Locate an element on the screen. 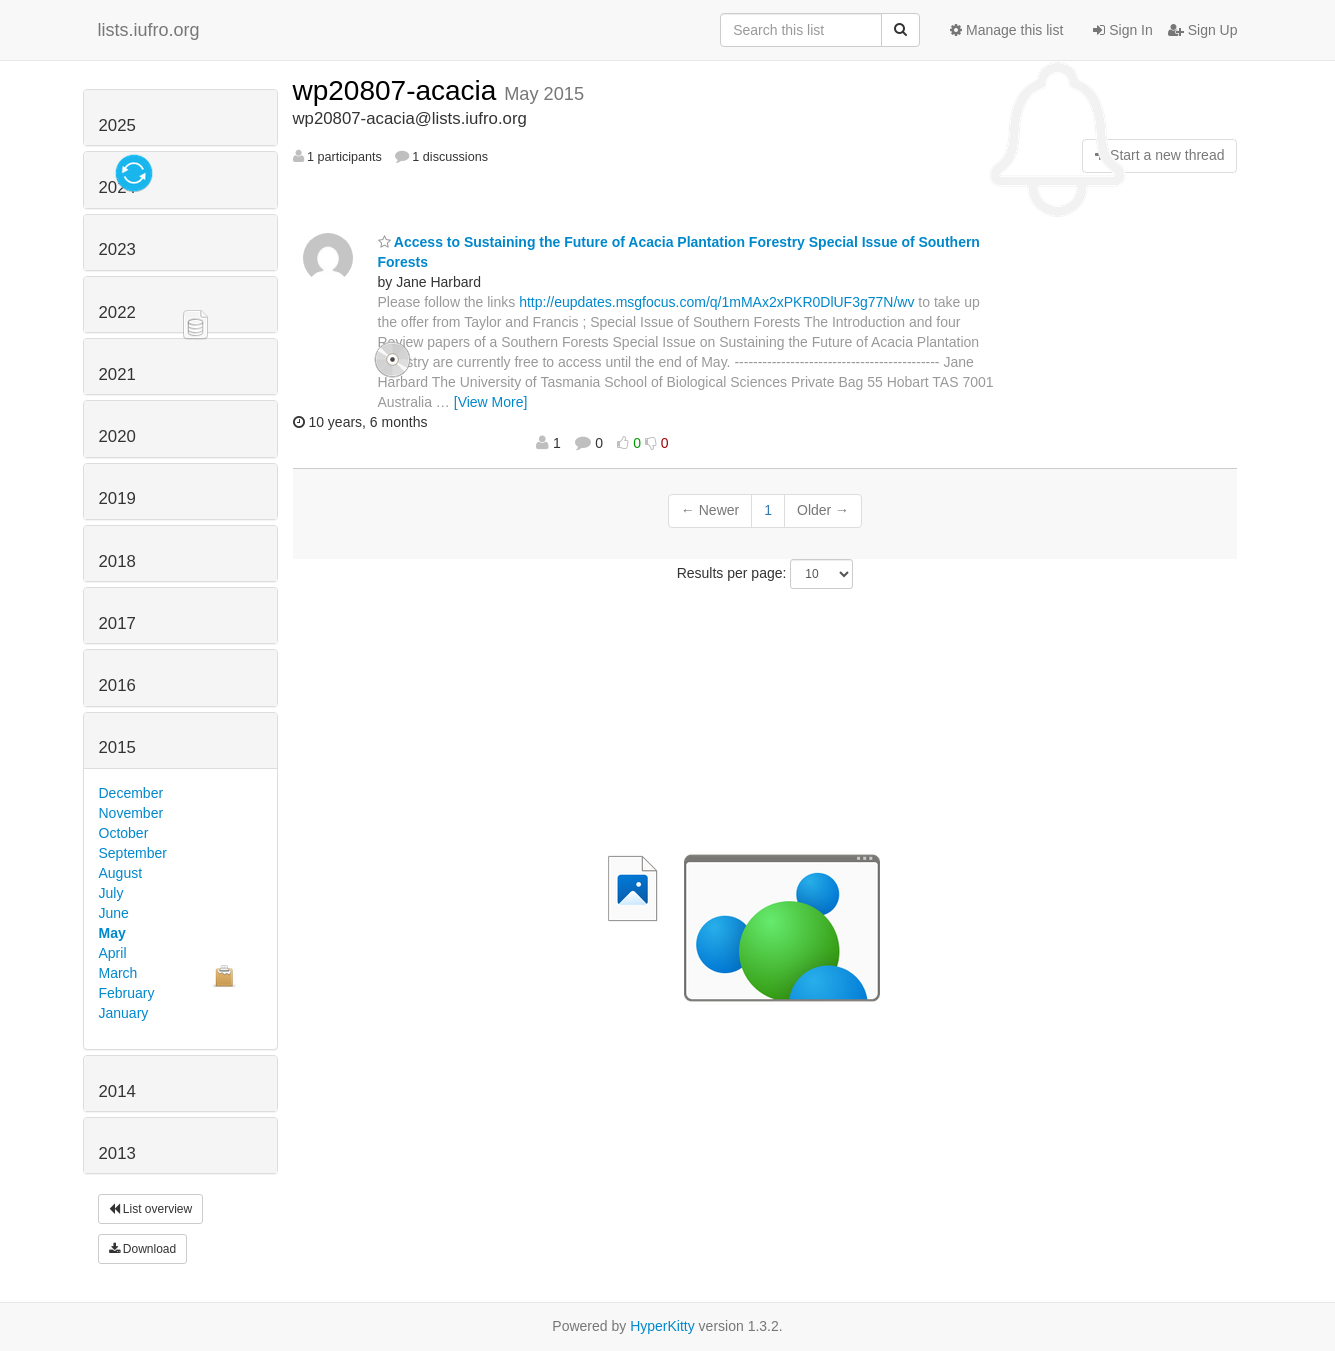 The width and height of the screenshot is (1335, 1351). indicates a CD-ROM drive or optical disc device is located at coordinates (392, 359).